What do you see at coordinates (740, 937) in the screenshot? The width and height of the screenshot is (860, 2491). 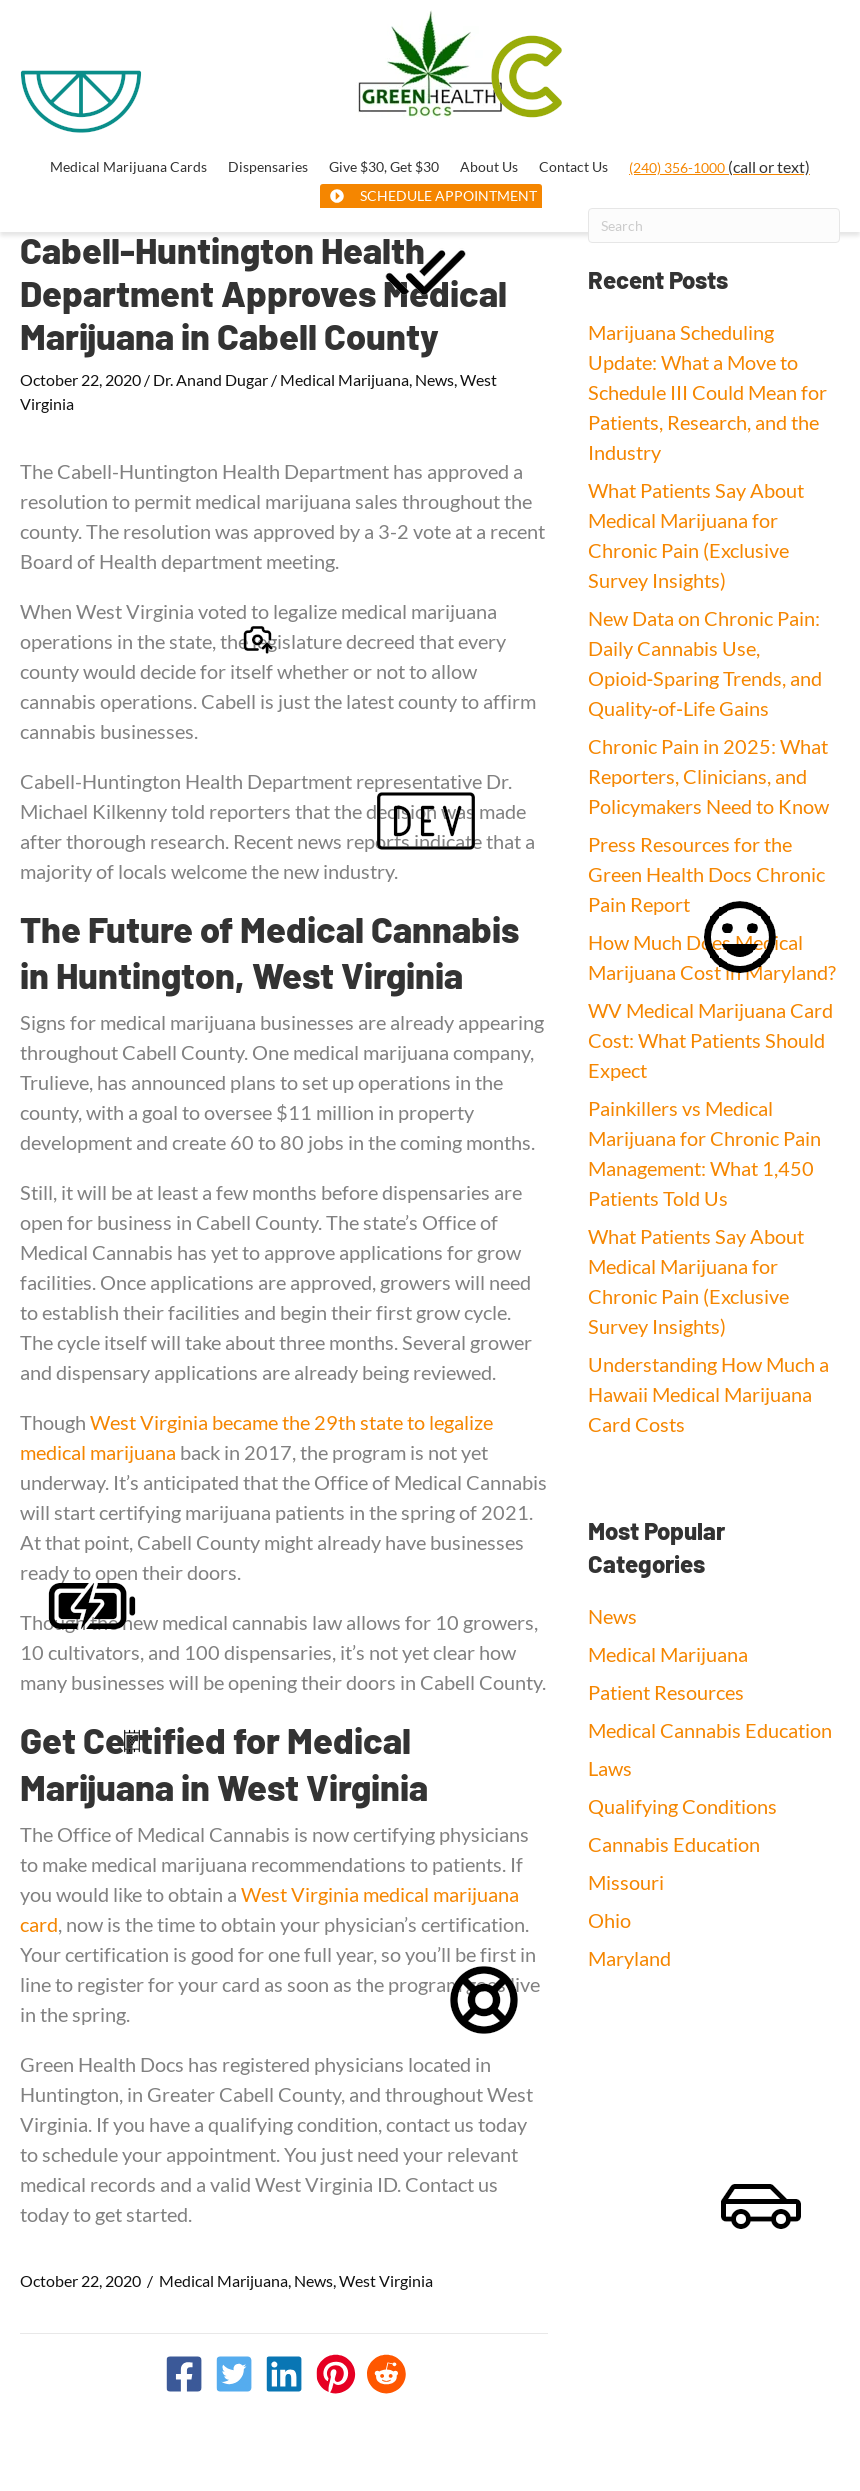 I see `tag people in a photo` at bounding box center [740, 937].